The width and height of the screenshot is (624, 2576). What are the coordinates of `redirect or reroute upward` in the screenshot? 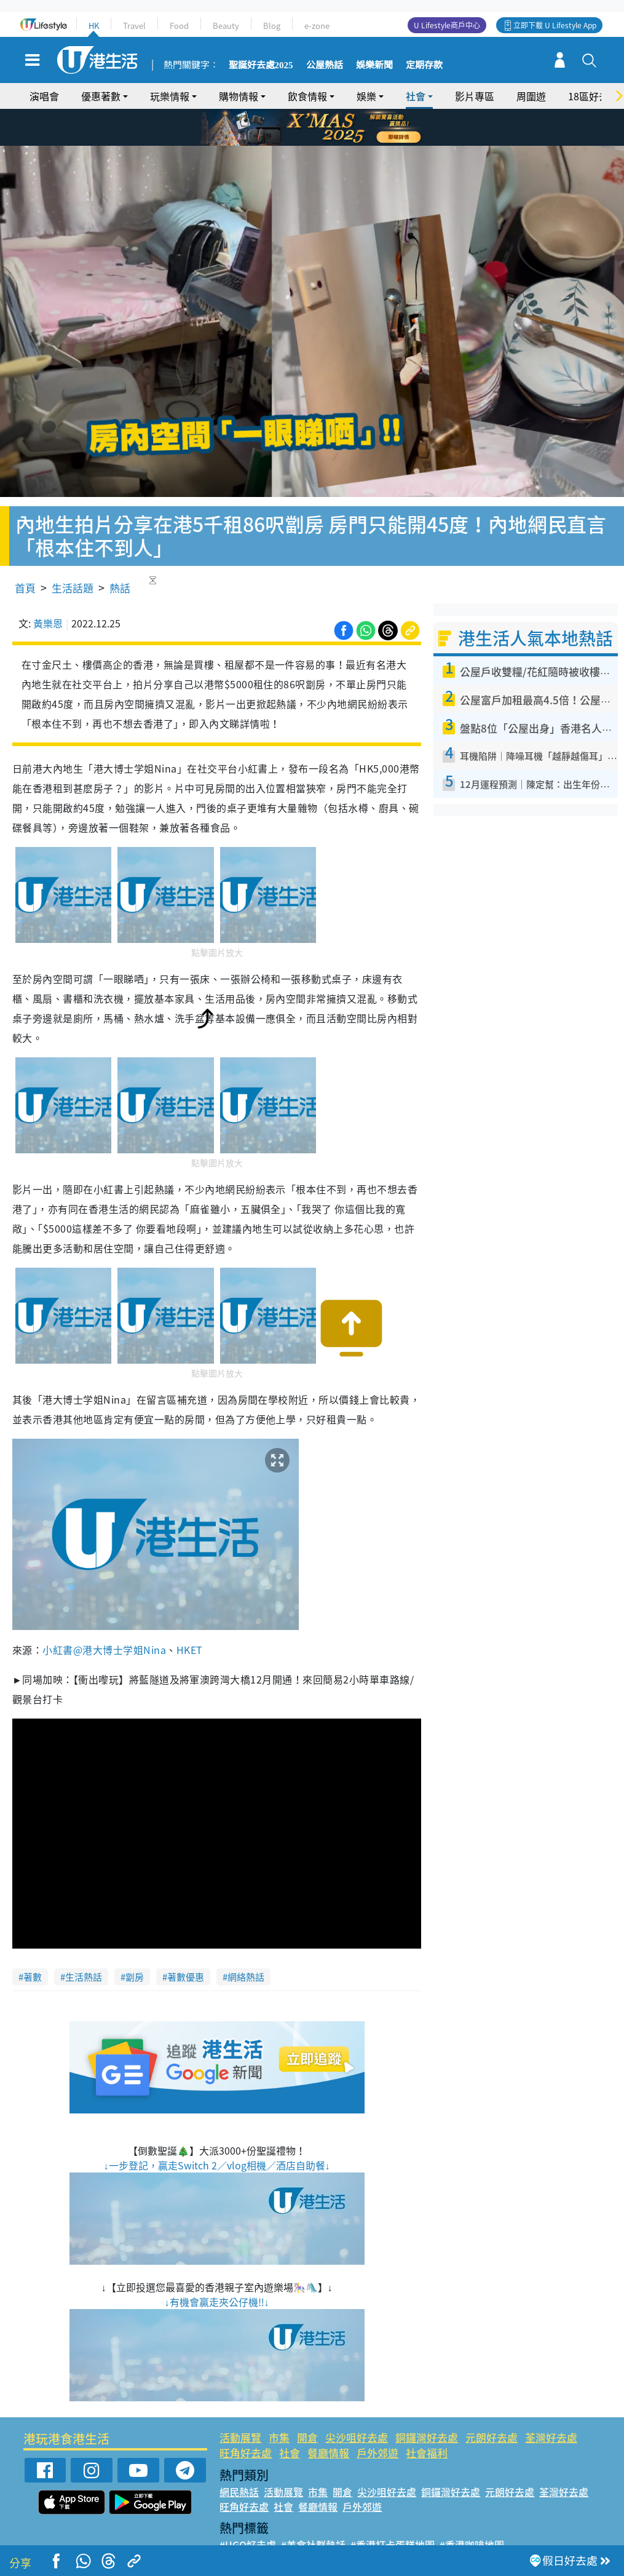 It's located at (205, 1019).